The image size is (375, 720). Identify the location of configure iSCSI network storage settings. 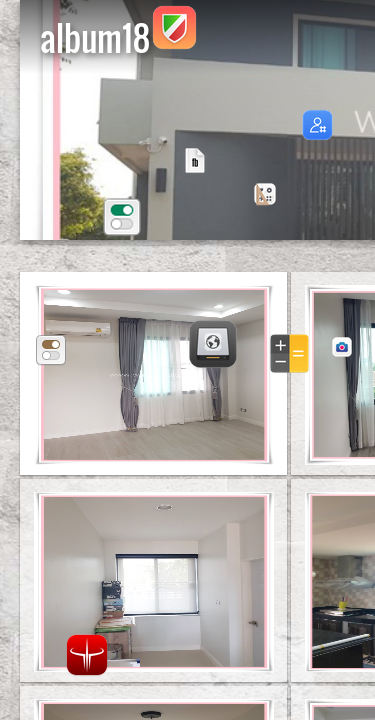
(213, 344).